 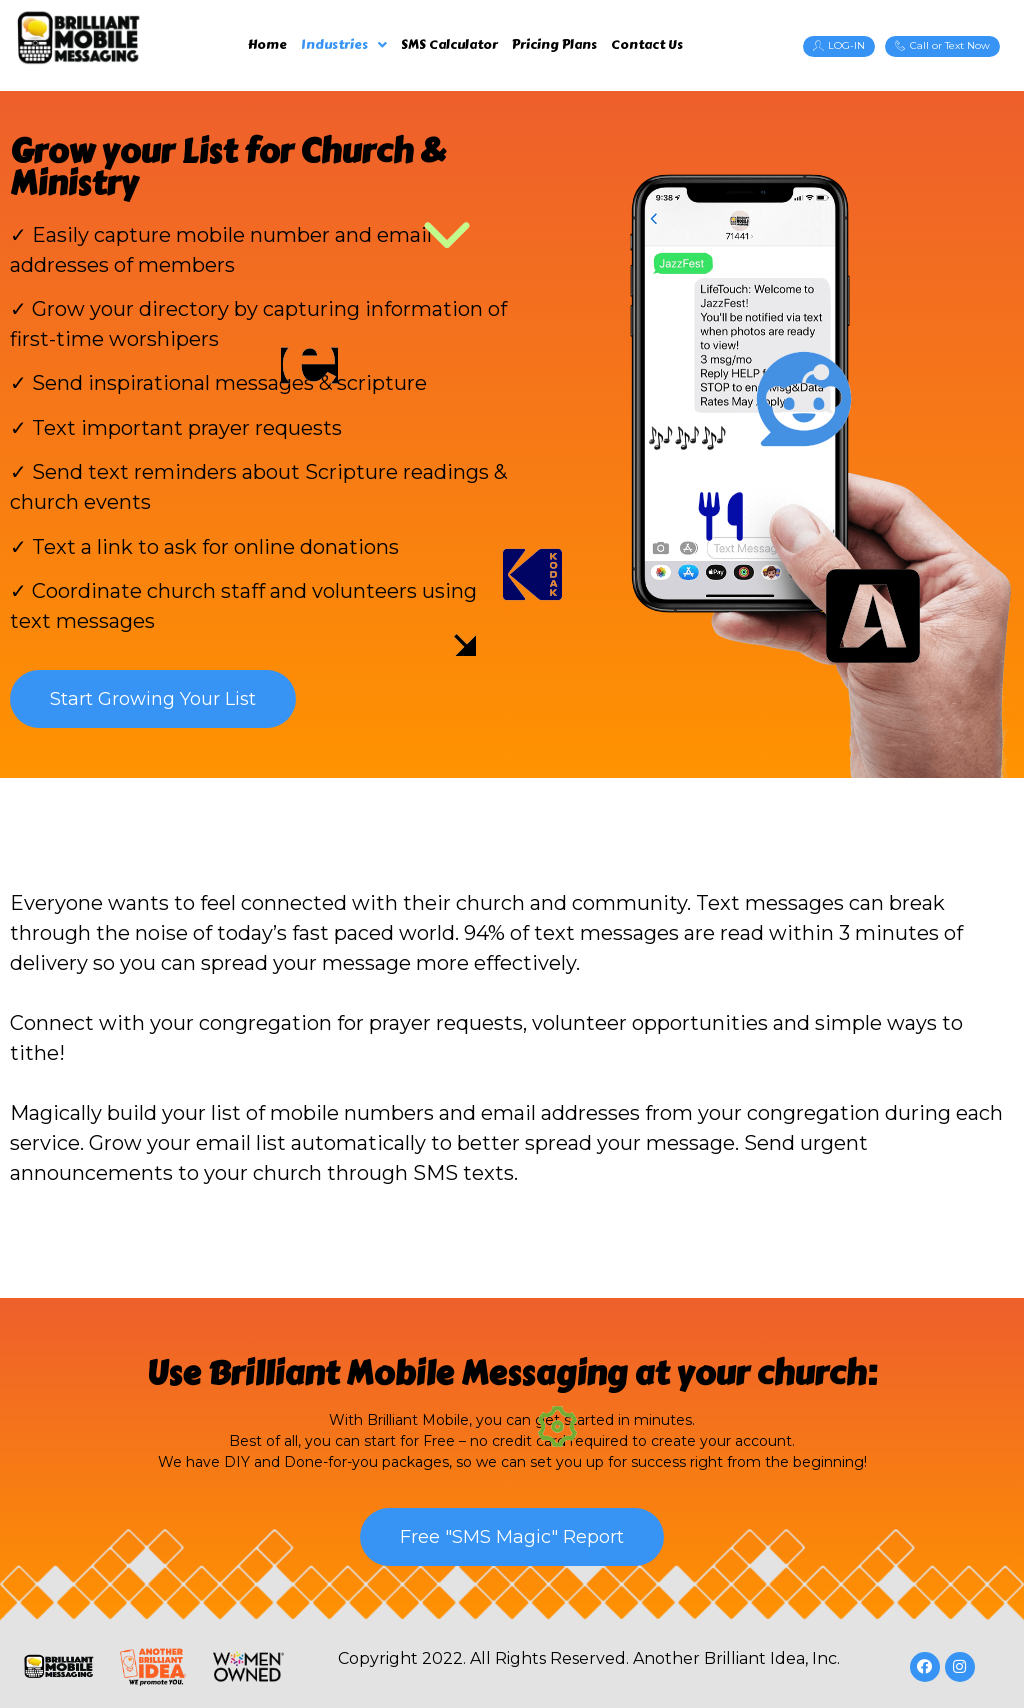 I want to click on access food and dining options, so click(x=721, y=516).